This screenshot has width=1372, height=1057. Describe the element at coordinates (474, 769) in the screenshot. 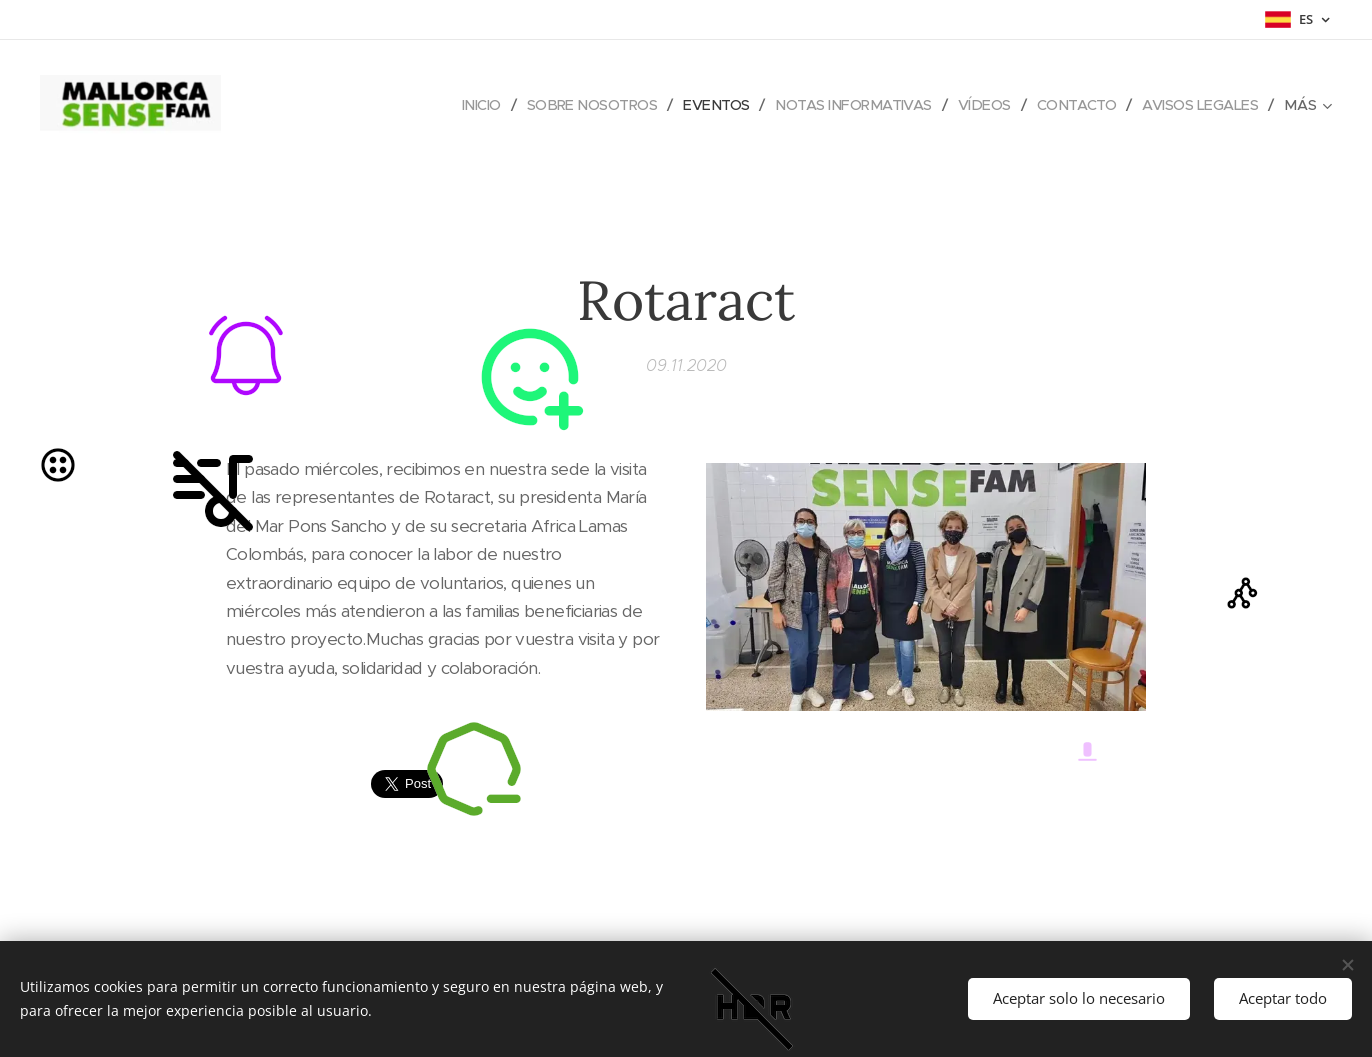

I see `remove or delete an item with a warning` at that location.